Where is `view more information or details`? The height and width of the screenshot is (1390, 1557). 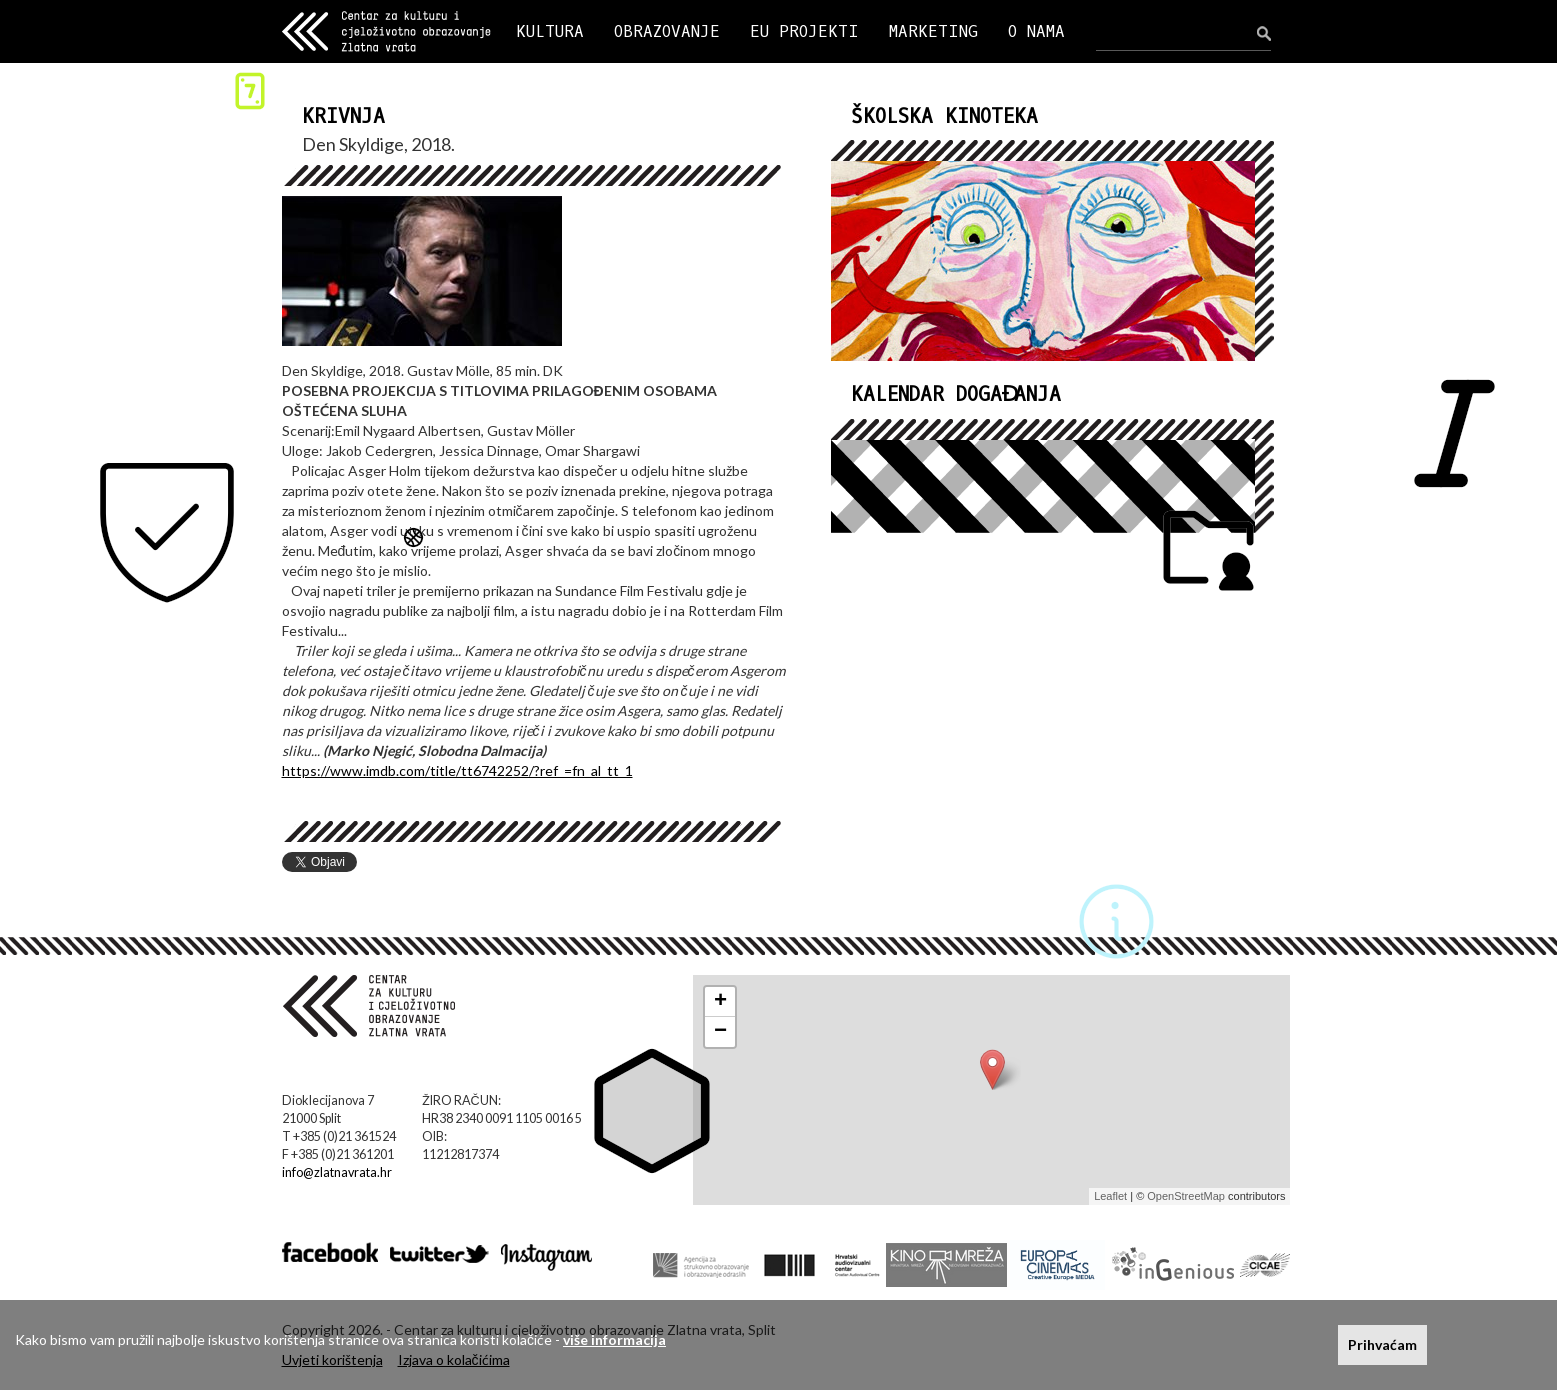 view more information or details is located at coordinates (1116, 921).